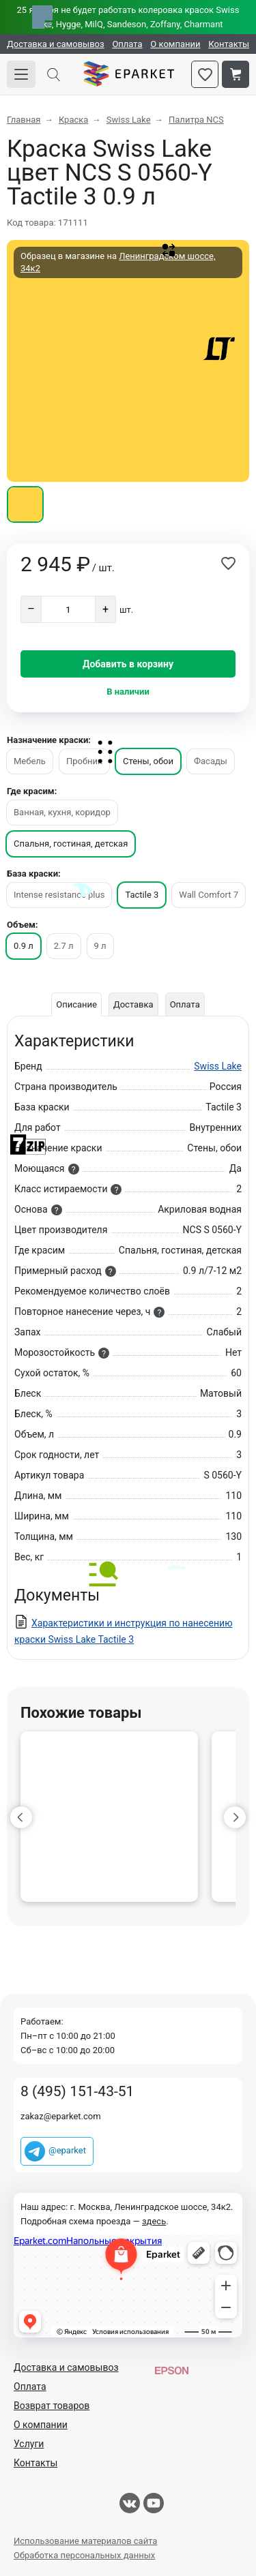 This screenshot has height=2576, width=256. Describe the element at coordinates (171, 2370) in the screenshot. I see `Epson brand logo` at that location.